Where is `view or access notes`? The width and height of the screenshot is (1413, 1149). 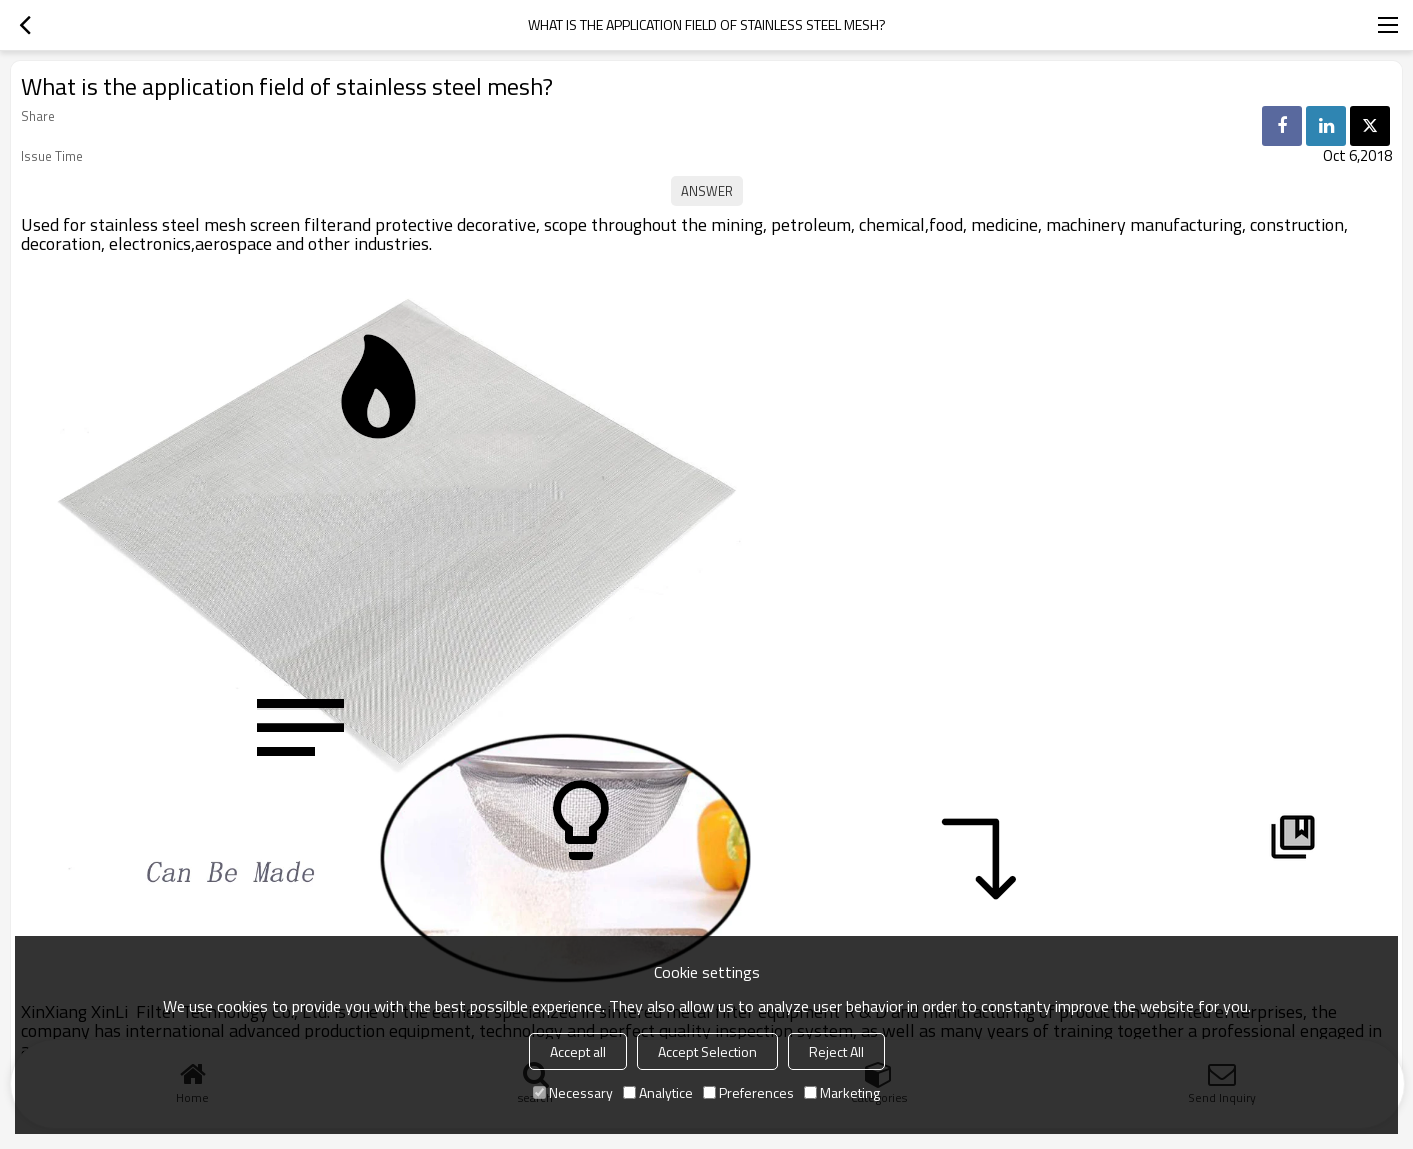 view or access notes is located at coordinates (300, 727).